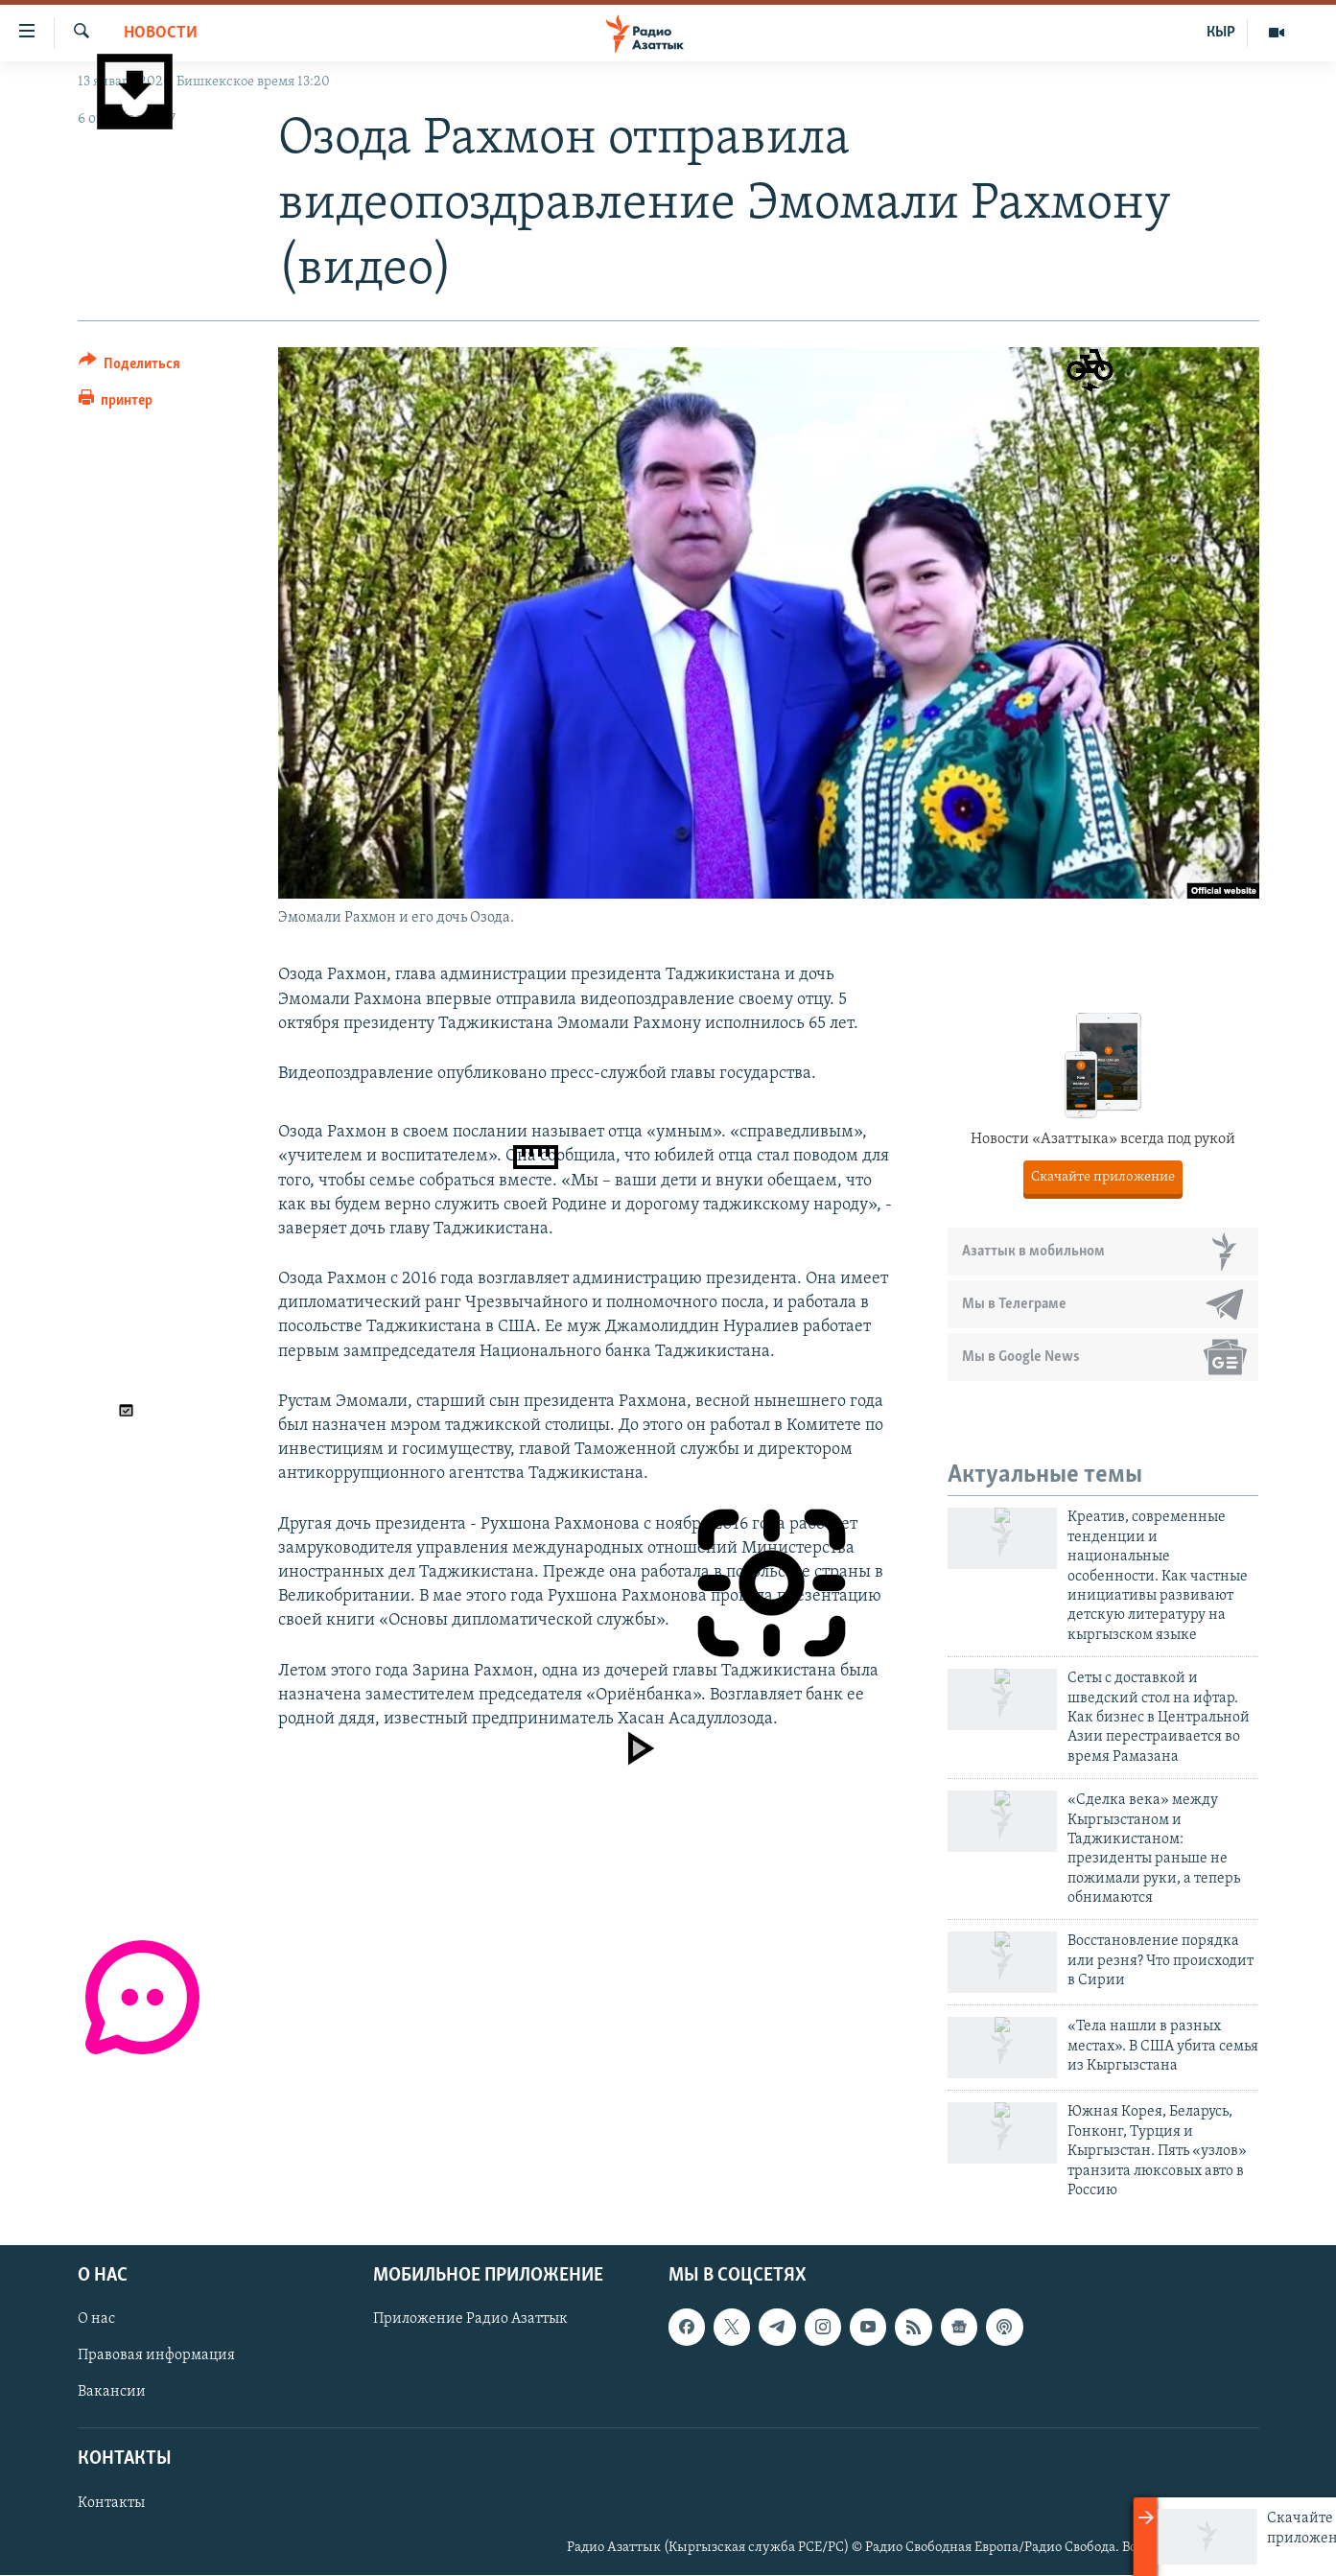 Image resolution: width=1336 pixels, height=2576 pixels. I want to click on open messaging or chat, so click(142, 1997).